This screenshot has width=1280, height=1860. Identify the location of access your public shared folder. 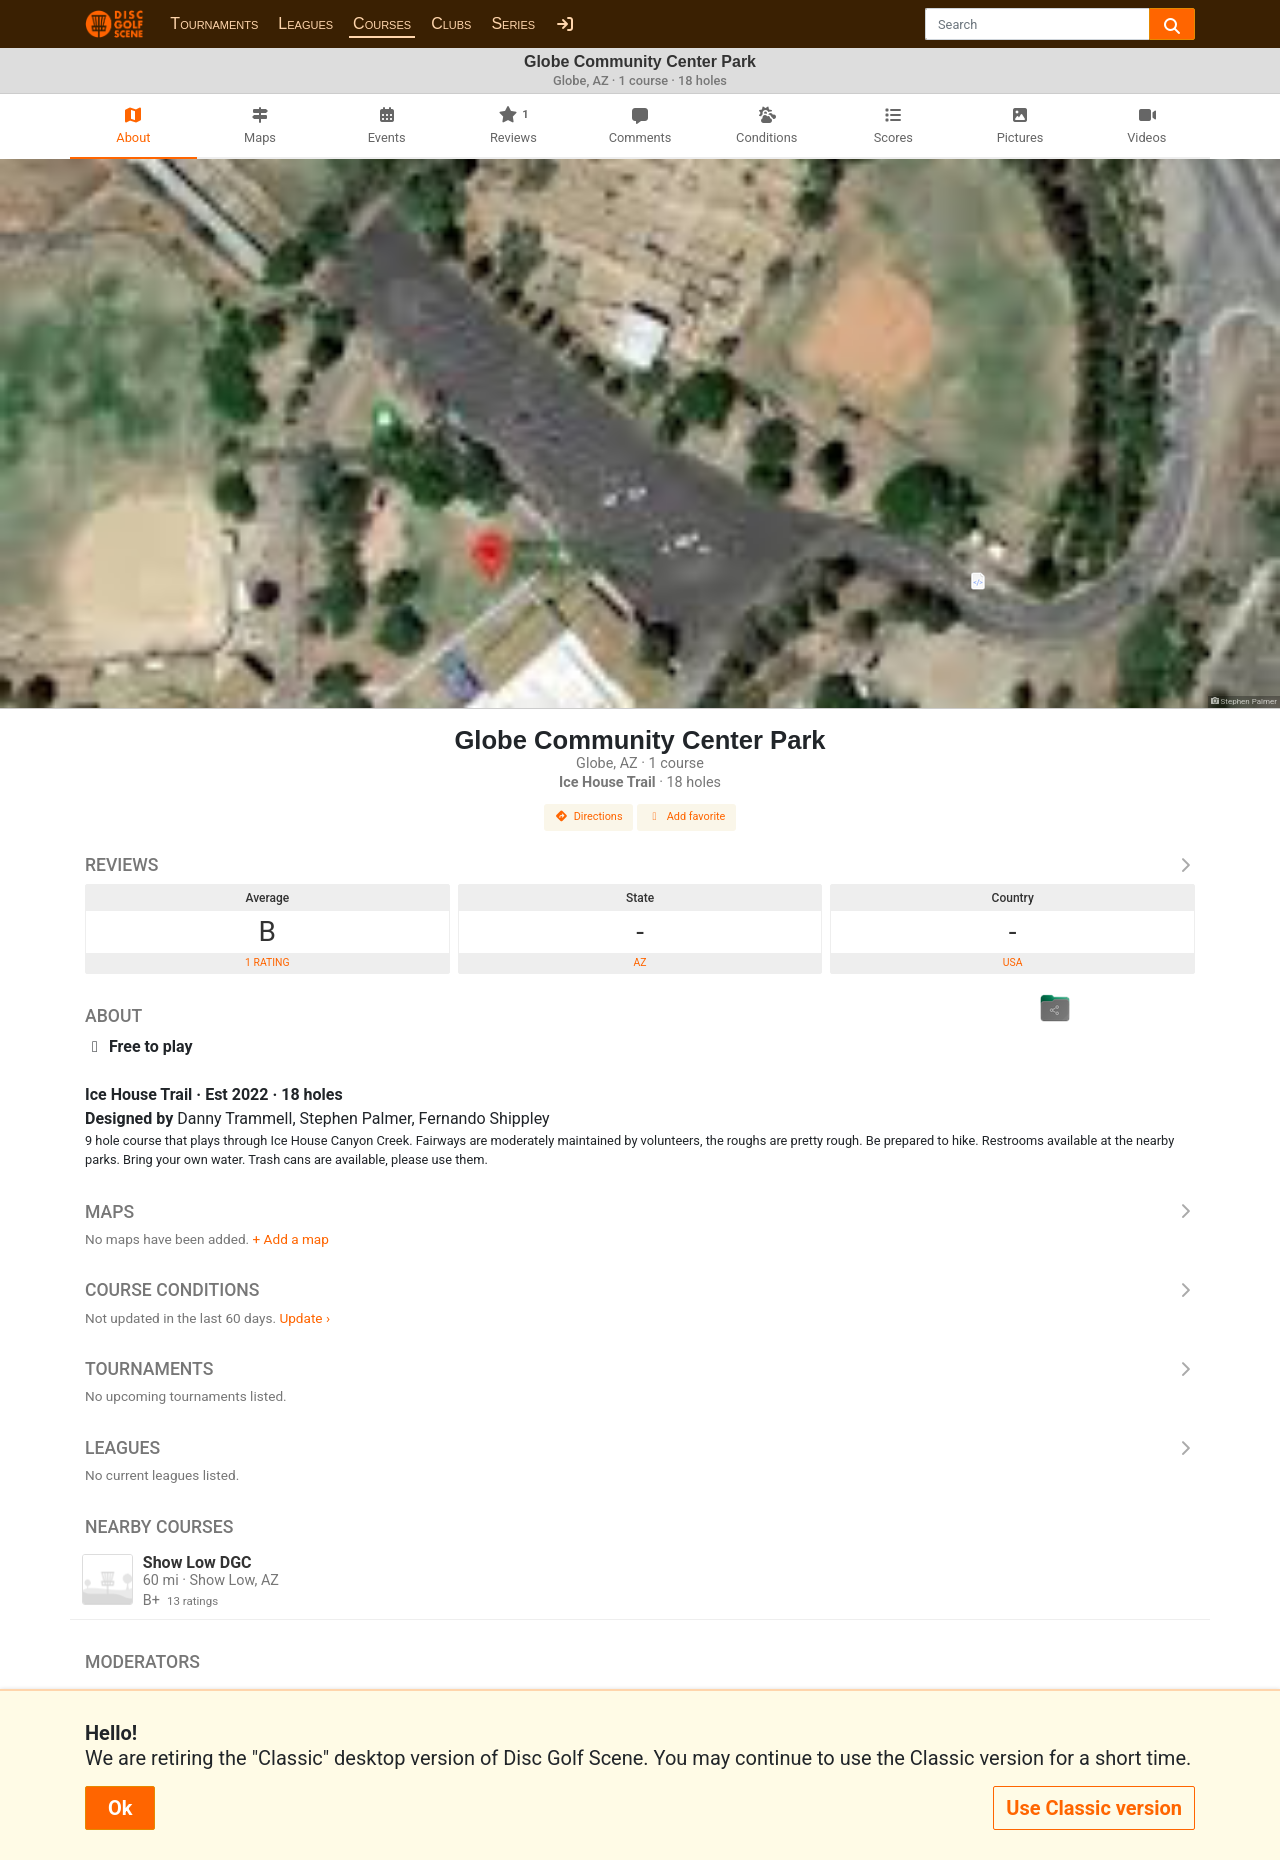
(1055, 1008).